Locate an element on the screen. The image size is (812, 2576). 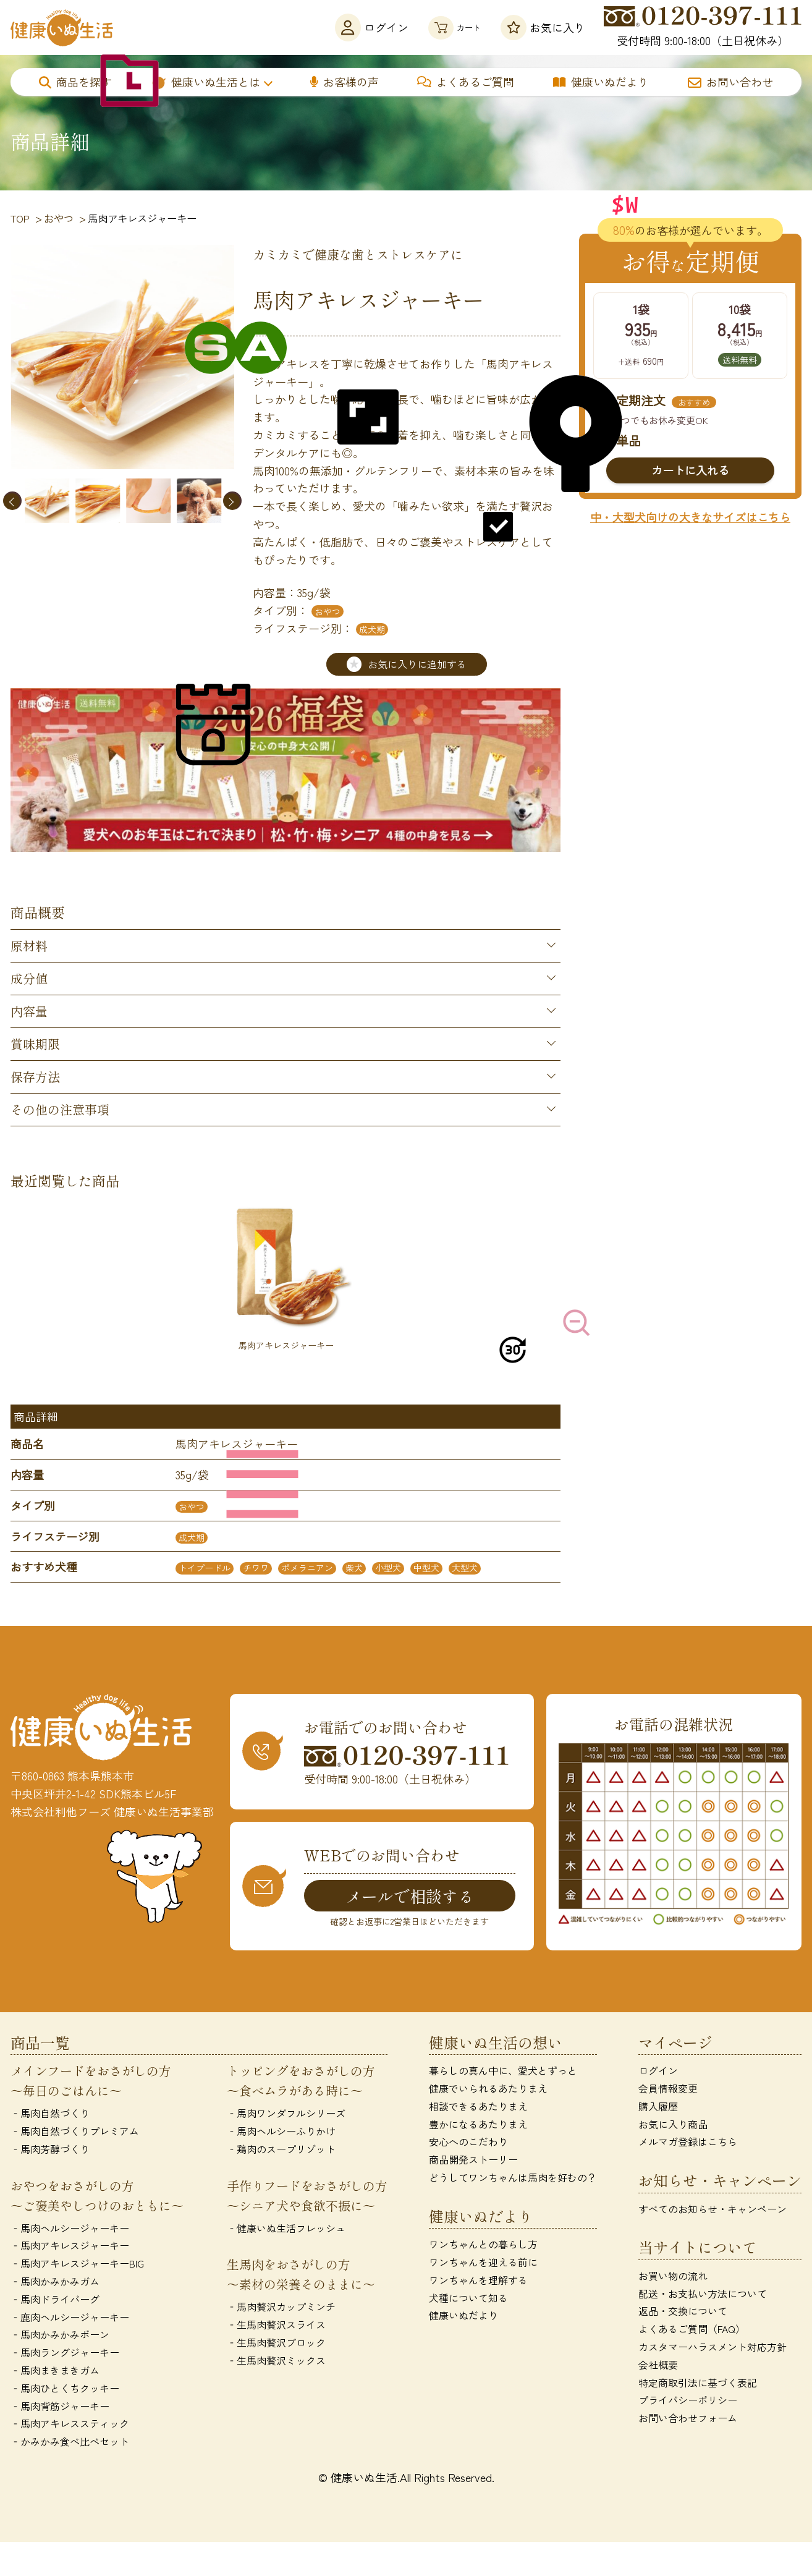
open sourcetree git client is located at coordinates (575, 433).